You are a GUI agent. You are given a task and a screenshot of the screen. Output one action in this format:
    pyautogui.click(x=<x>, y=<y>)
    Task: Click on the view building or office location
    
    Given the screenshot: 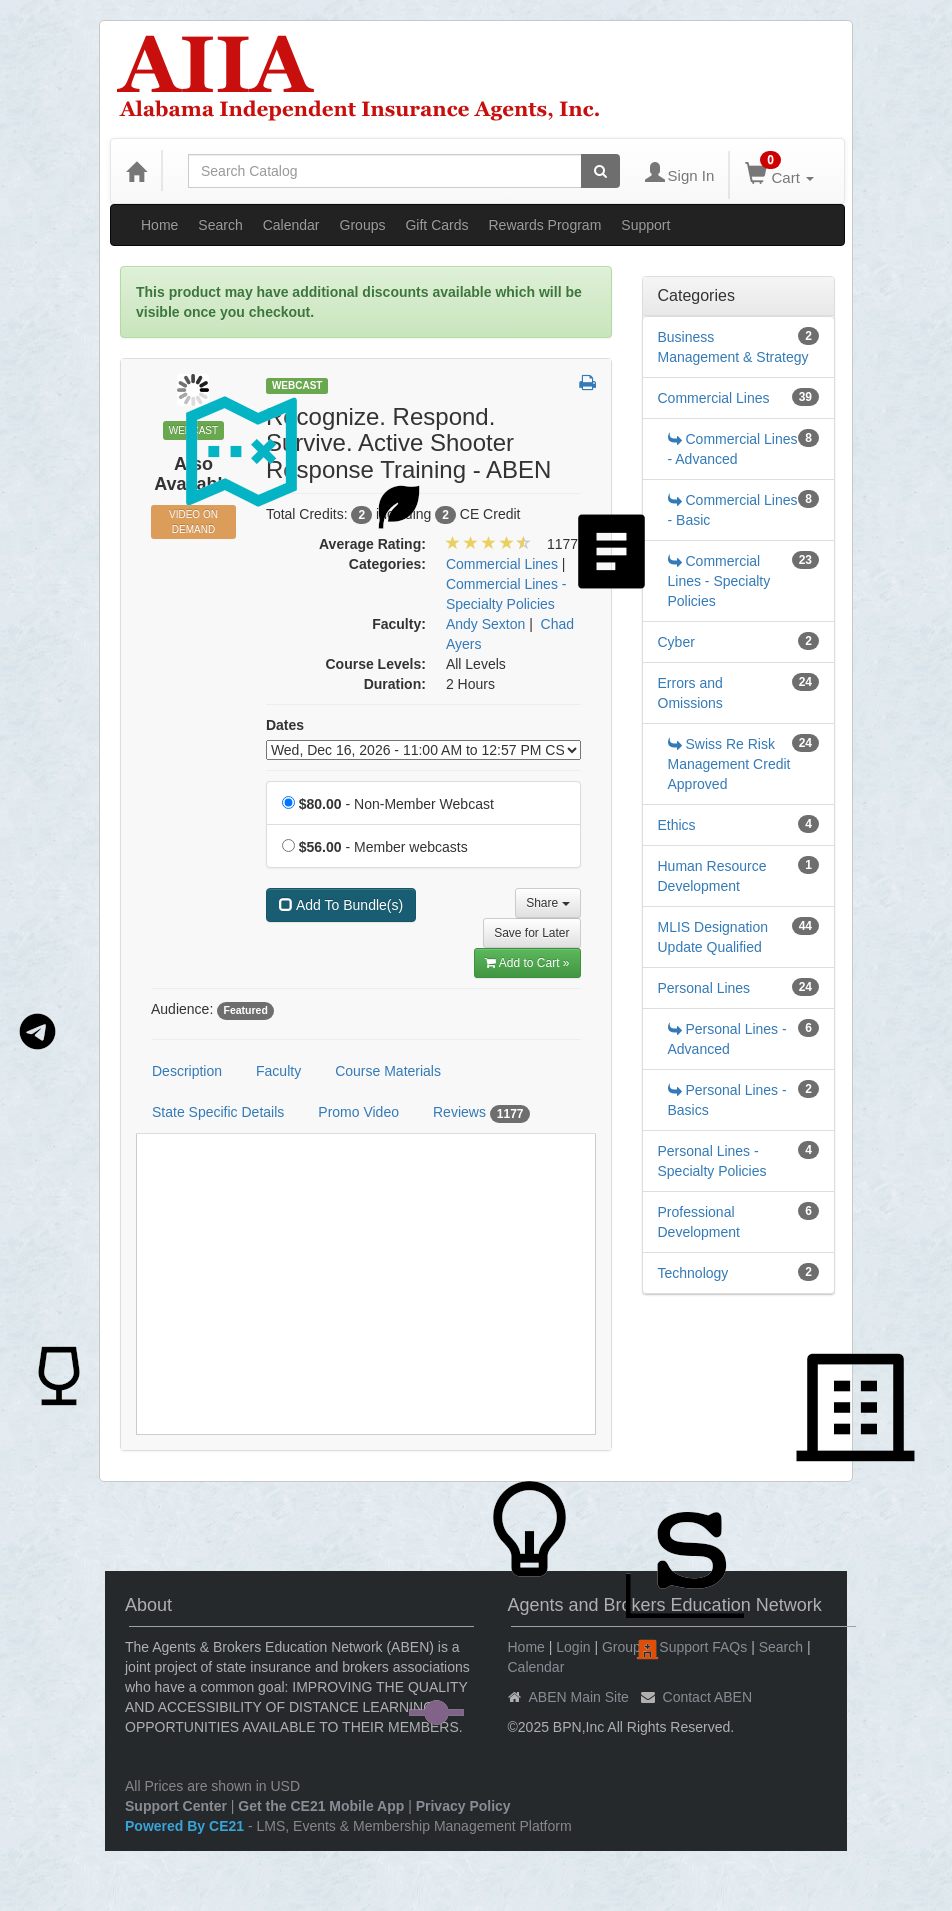 What is the action you would take?
    pyautogui.click(x=855, y=1407)
    